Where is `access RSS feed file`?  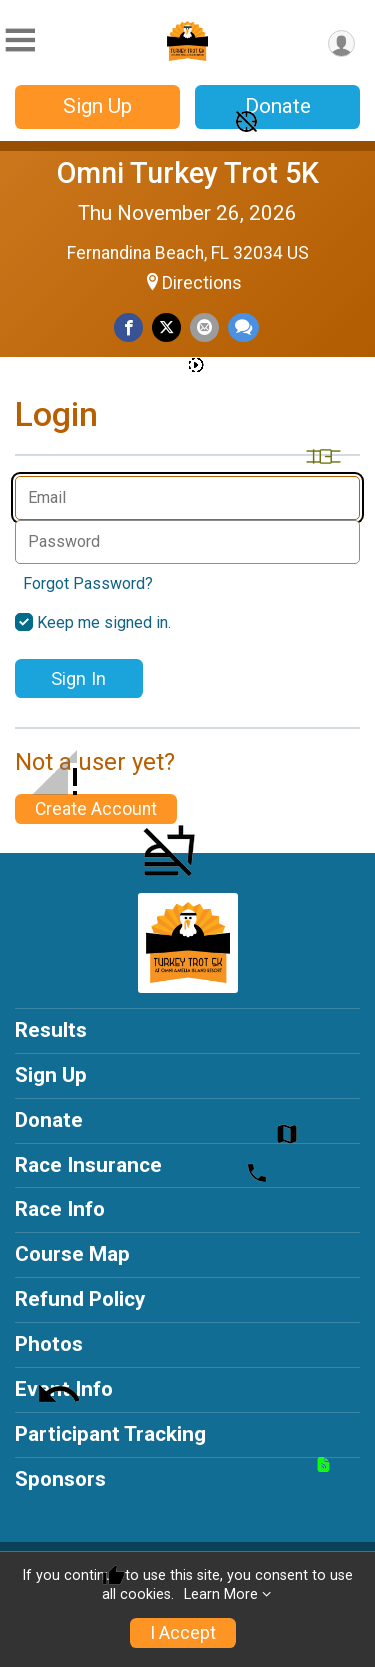 access RSS feed file is located at coordinates (323, 1464).